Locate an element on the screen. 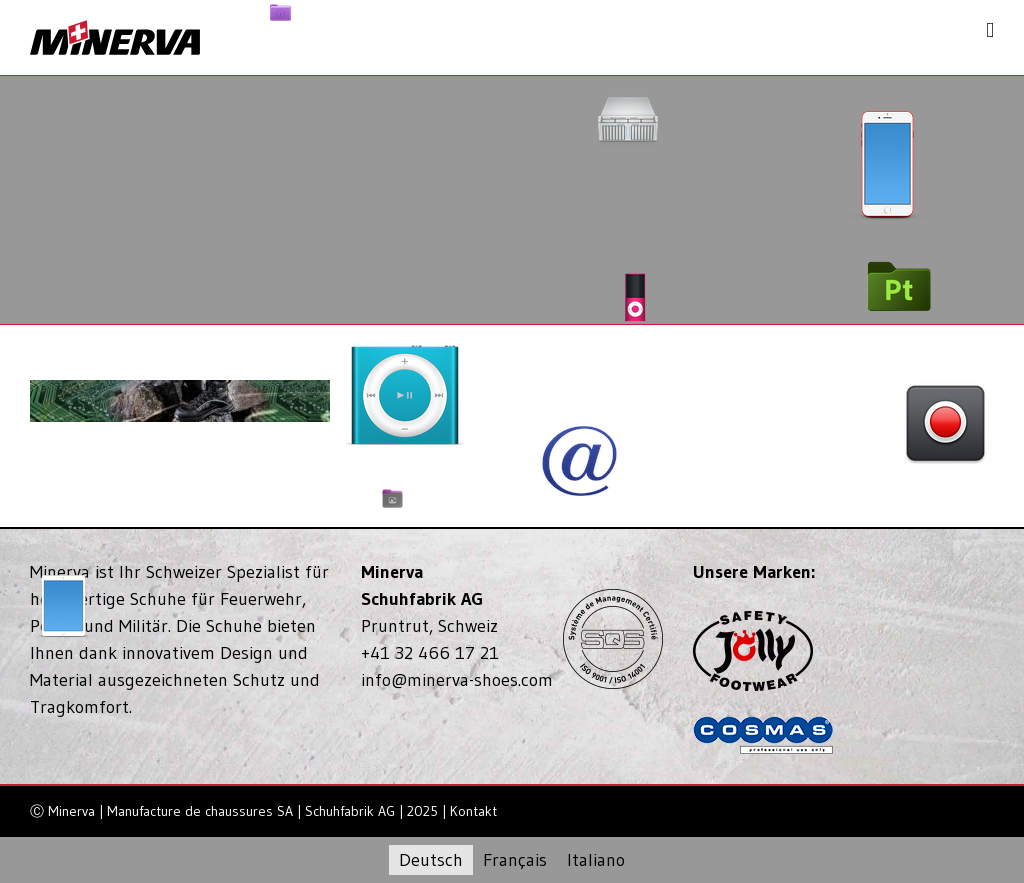 This screenshot has height=883, width=1024. iPod shuffle device connected is located at coordinates (405, 395).